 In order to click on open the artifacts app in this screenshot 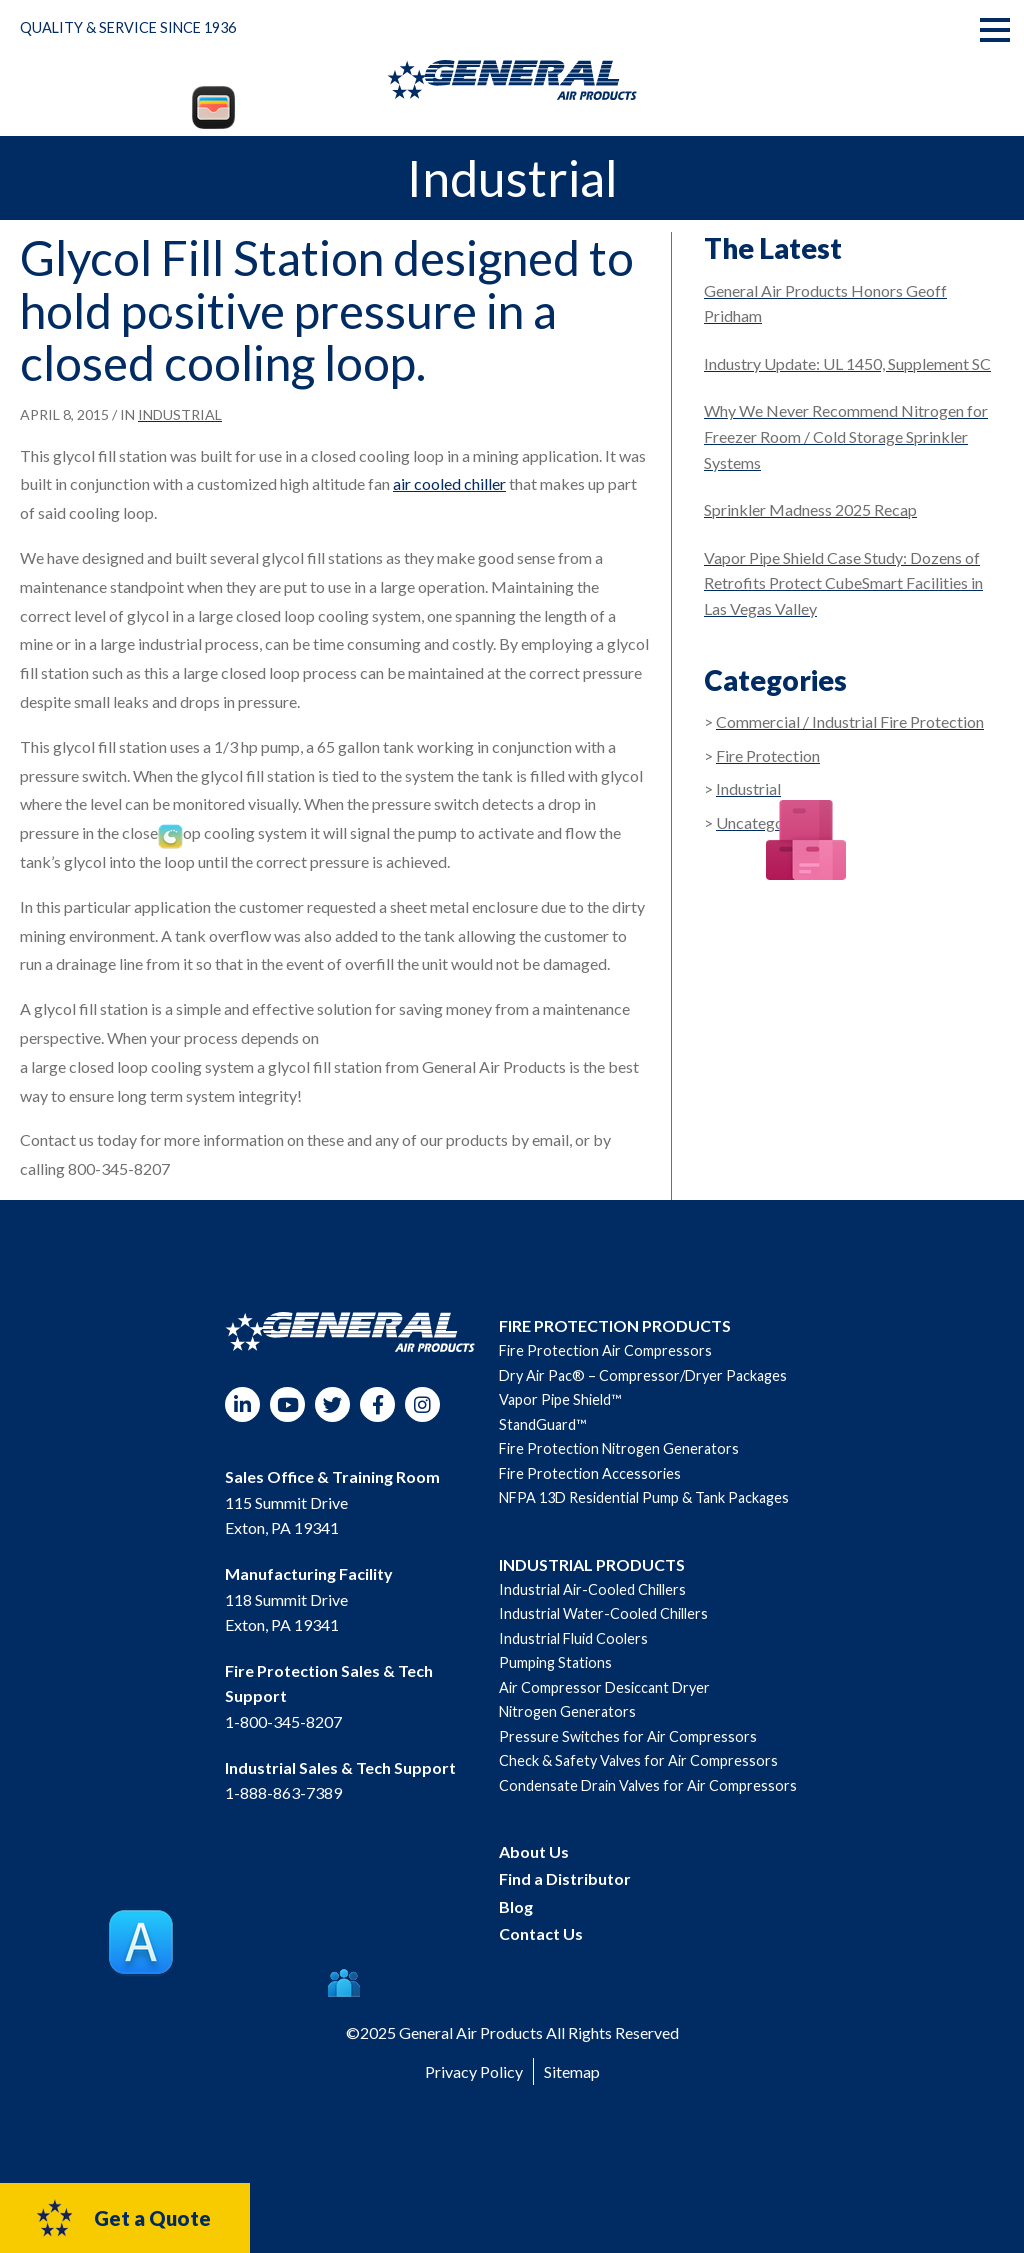, I will do `click(806, 840)`.